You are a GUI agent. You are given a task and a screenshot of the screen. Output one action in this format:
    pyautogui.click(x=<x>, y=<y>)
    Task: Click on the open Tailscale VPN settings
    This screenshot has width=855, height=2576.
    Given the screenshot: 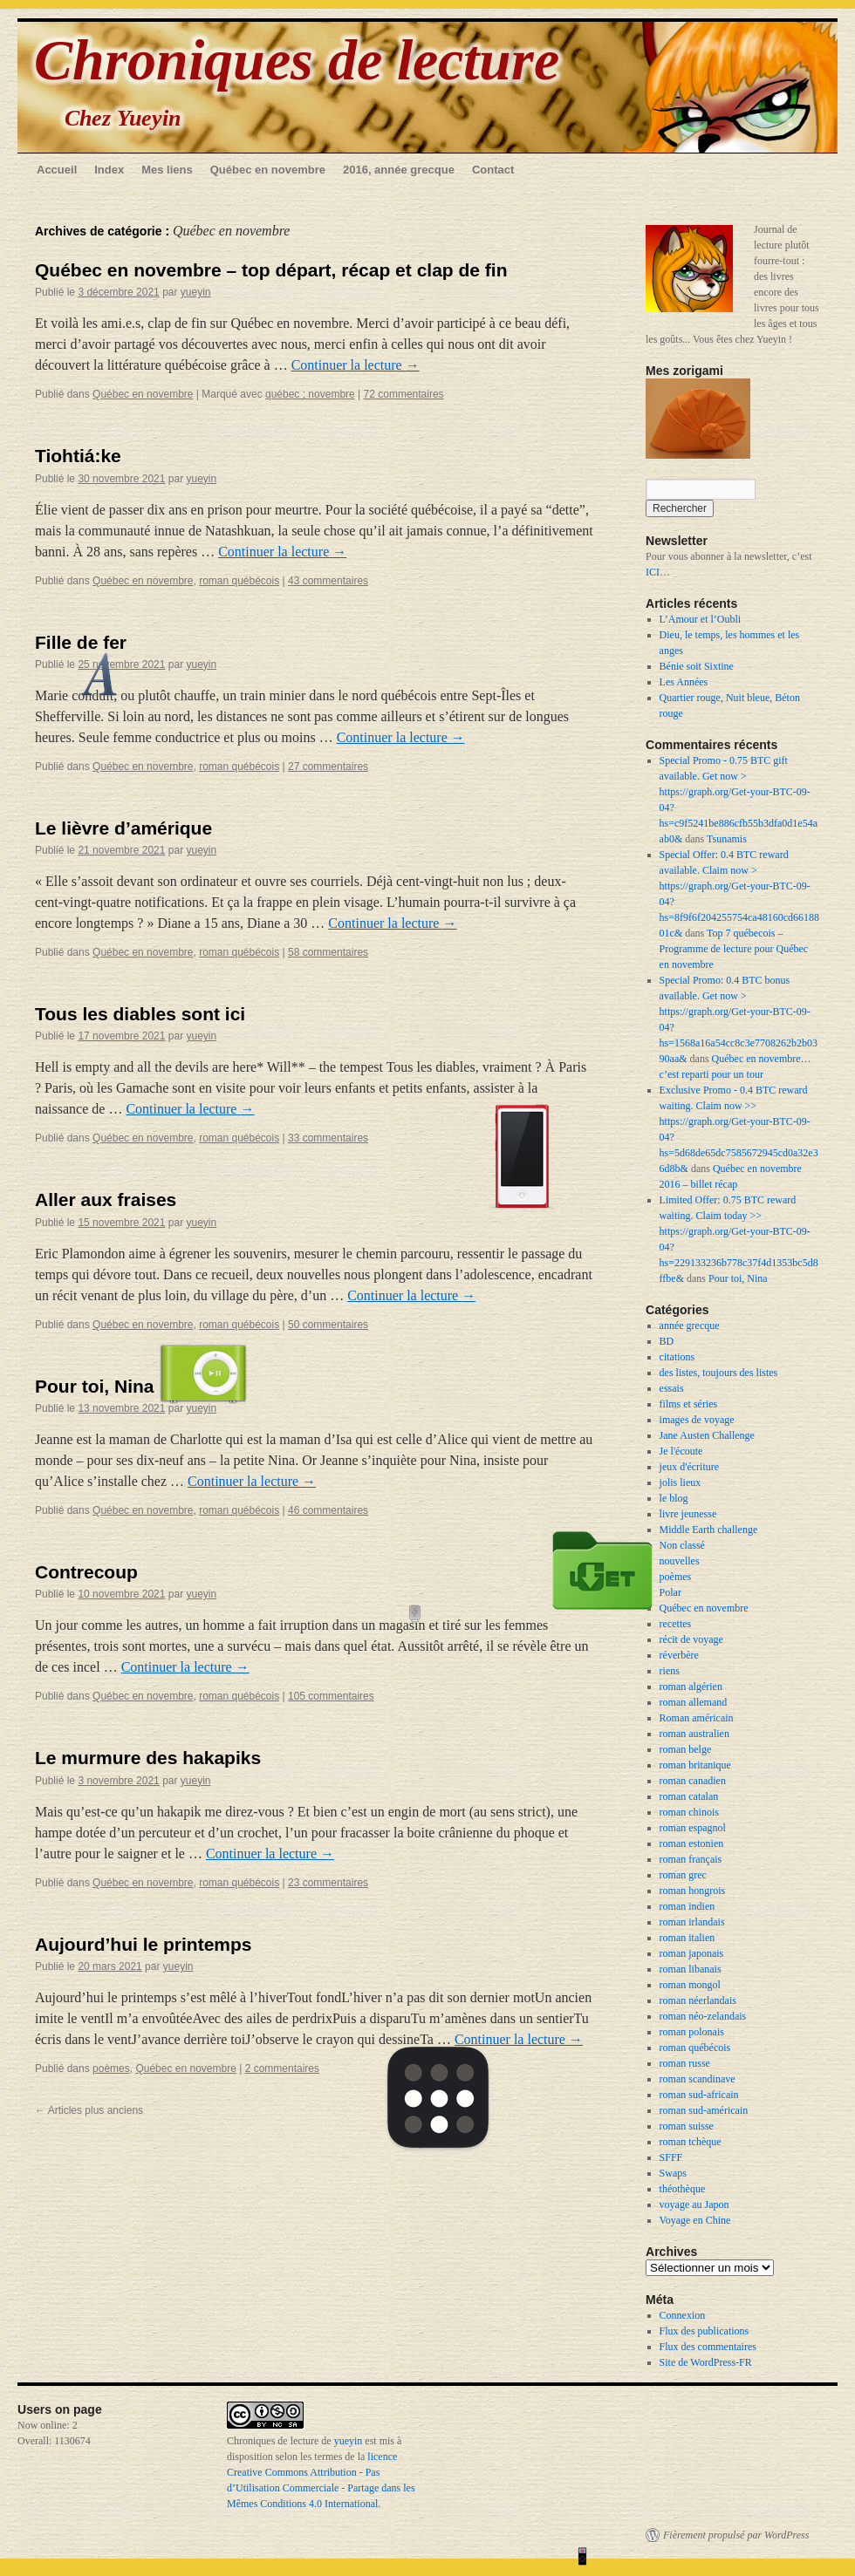 What is the action you would take?
    pyautogui.click(x=438, y=2097)
    